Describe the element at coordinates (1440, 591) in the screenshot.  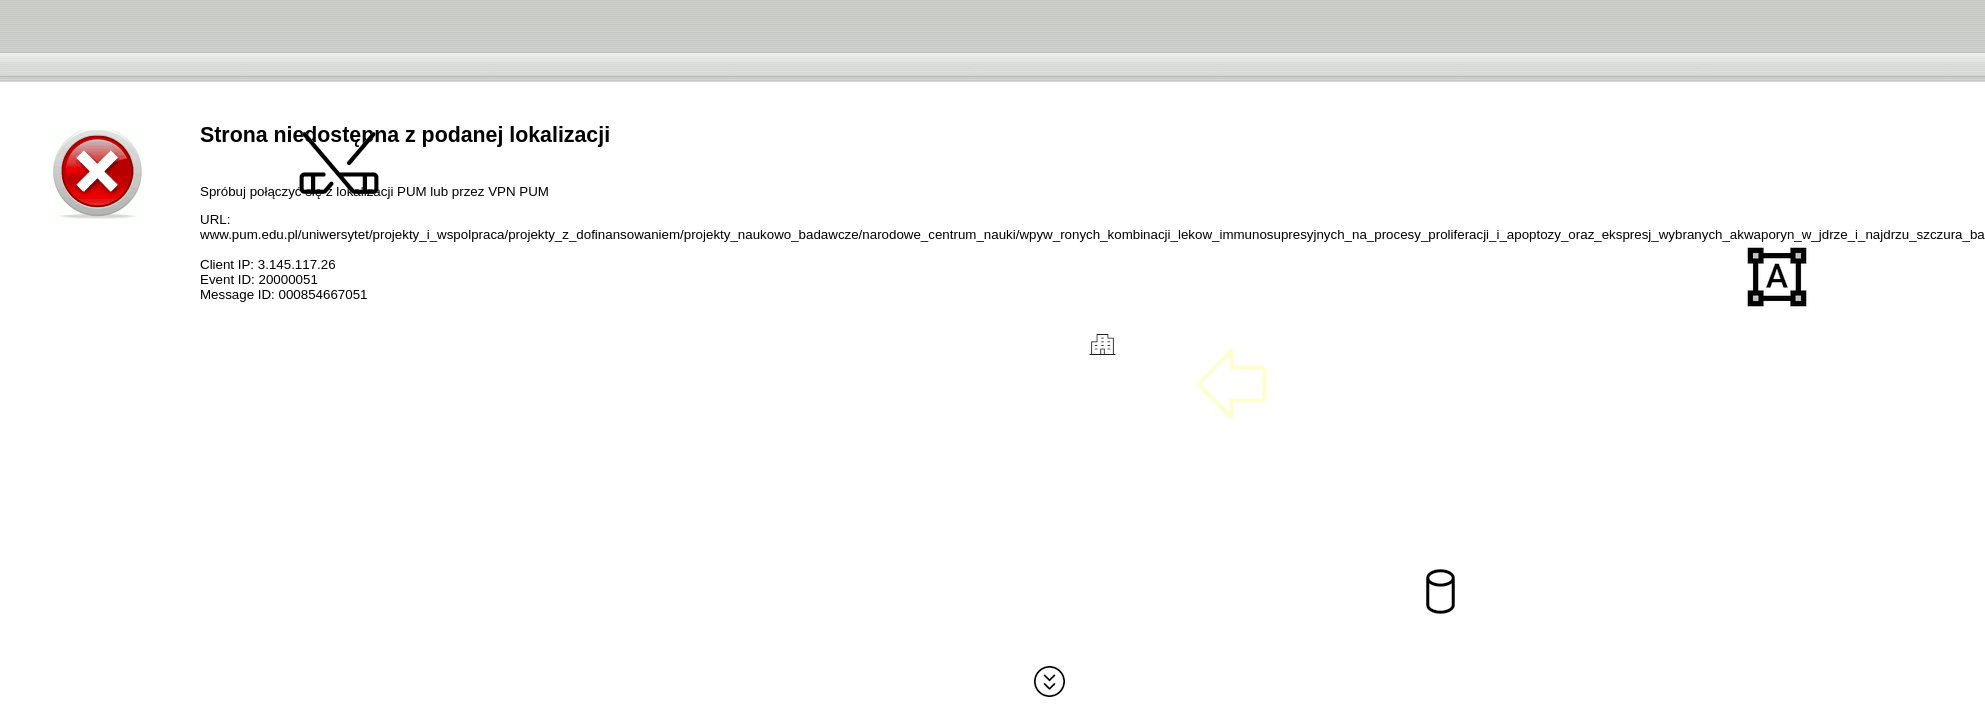
I see `represents a database or data storage` at that location.